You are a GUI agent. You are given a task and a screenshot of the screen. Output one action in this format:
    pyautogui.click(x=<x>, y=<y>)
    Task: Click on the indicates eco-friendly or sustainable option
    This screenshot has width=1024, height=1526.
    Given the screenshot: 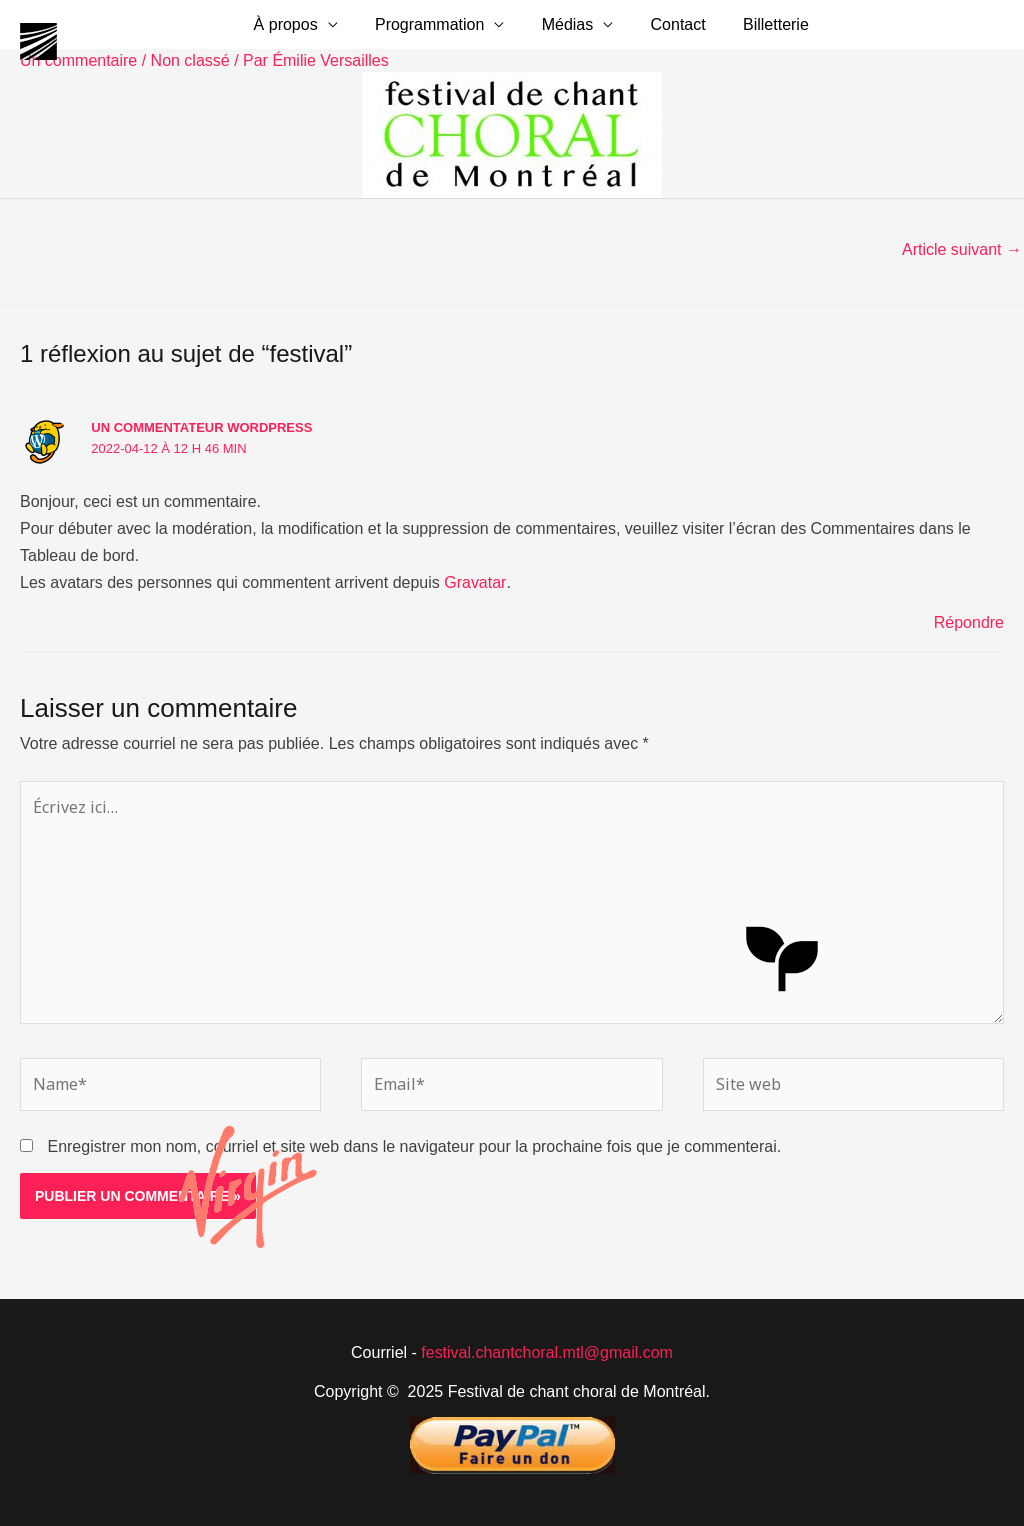 What is the action you would take?
    pyautogui.click(x=782, y=959)
    